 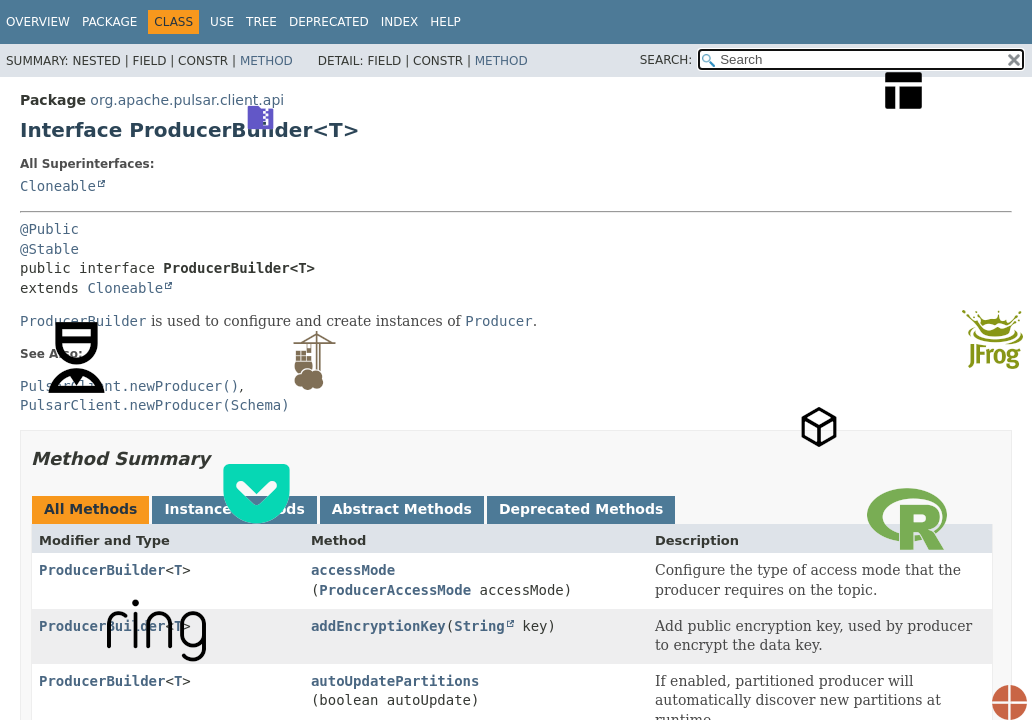 I want to click on access nursing or medical staff information, so click(x=76, y=357).